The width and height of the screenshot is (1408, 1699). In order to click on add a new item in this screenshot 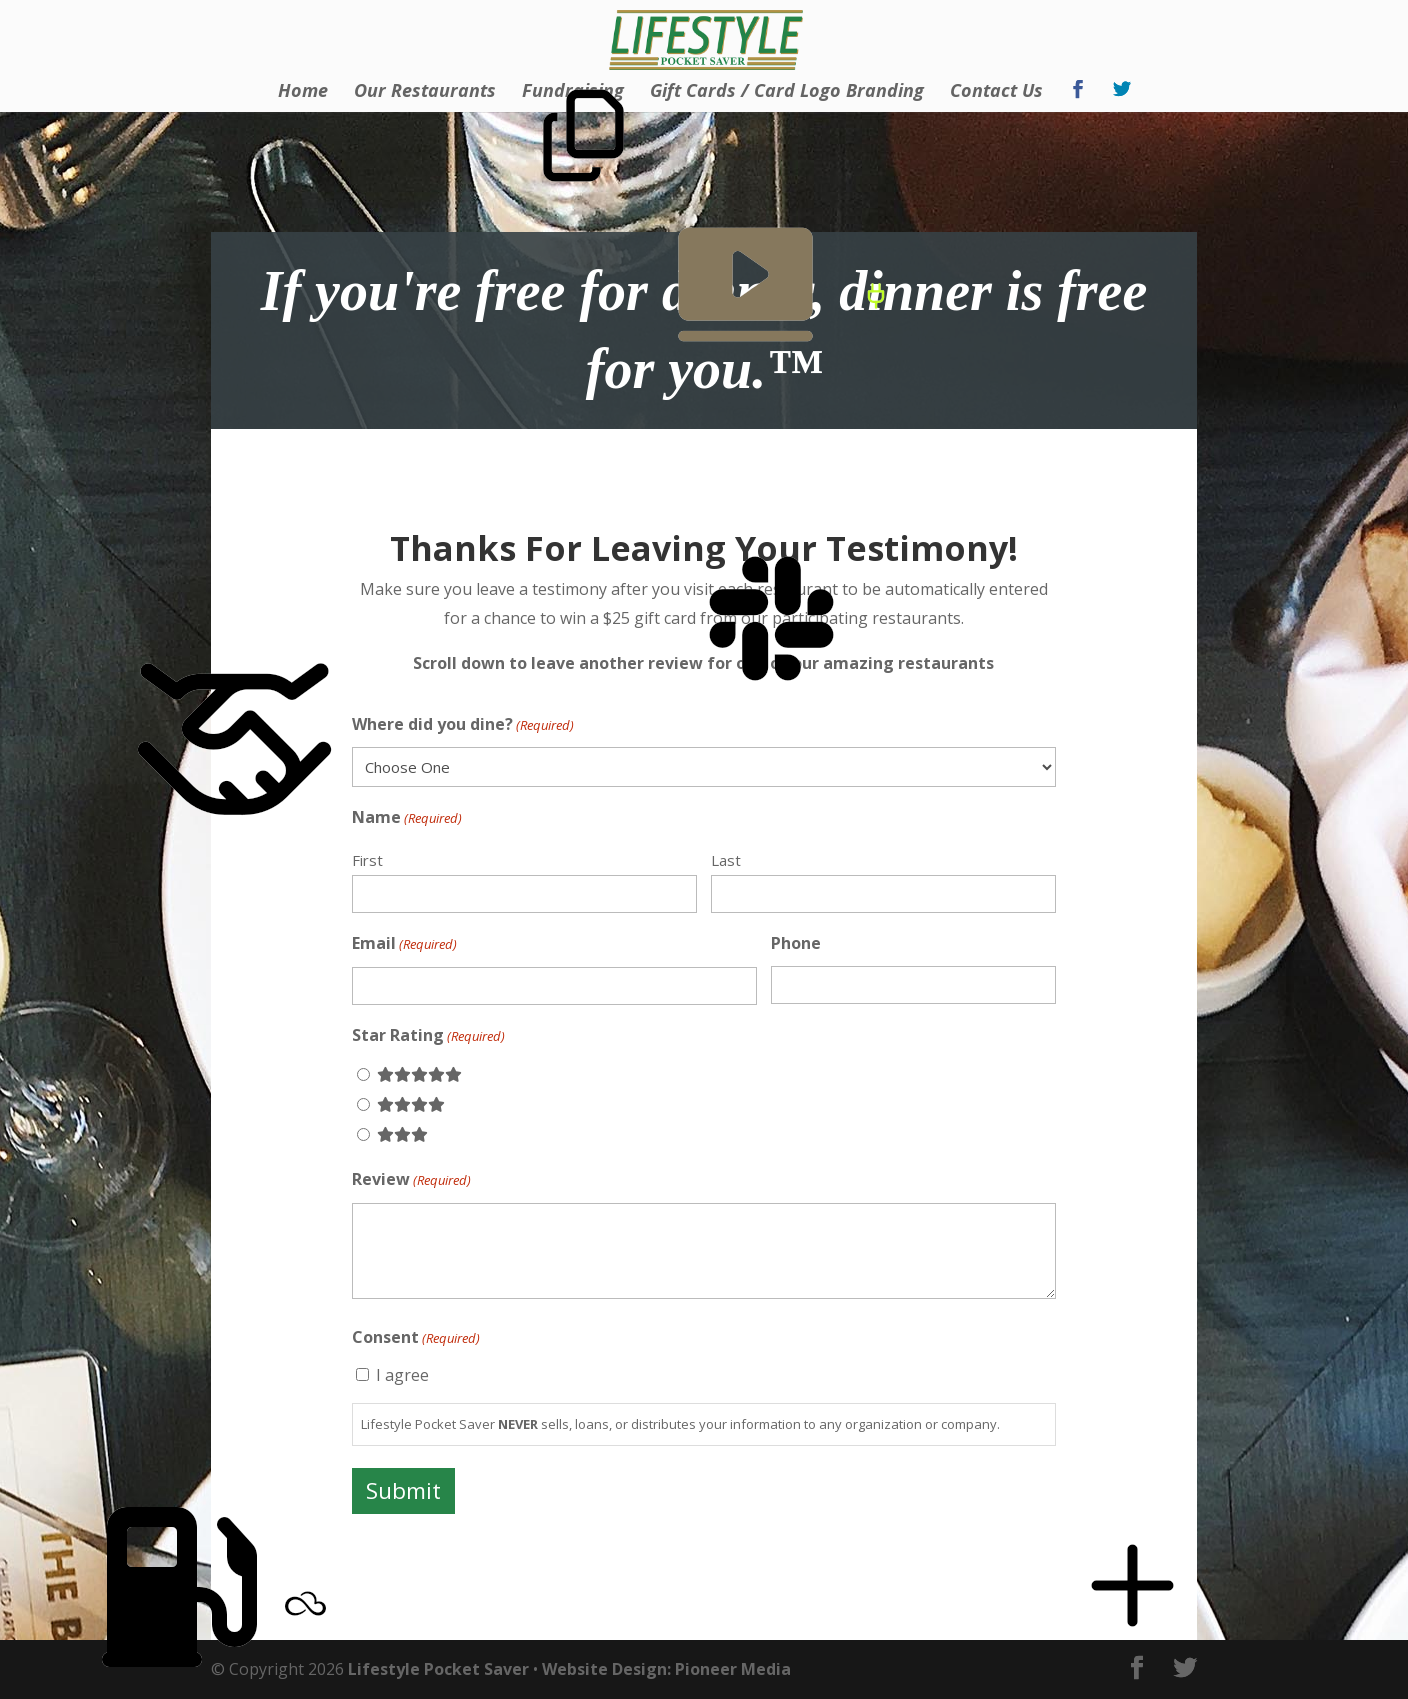, I will do `click(1132, 1585)`.